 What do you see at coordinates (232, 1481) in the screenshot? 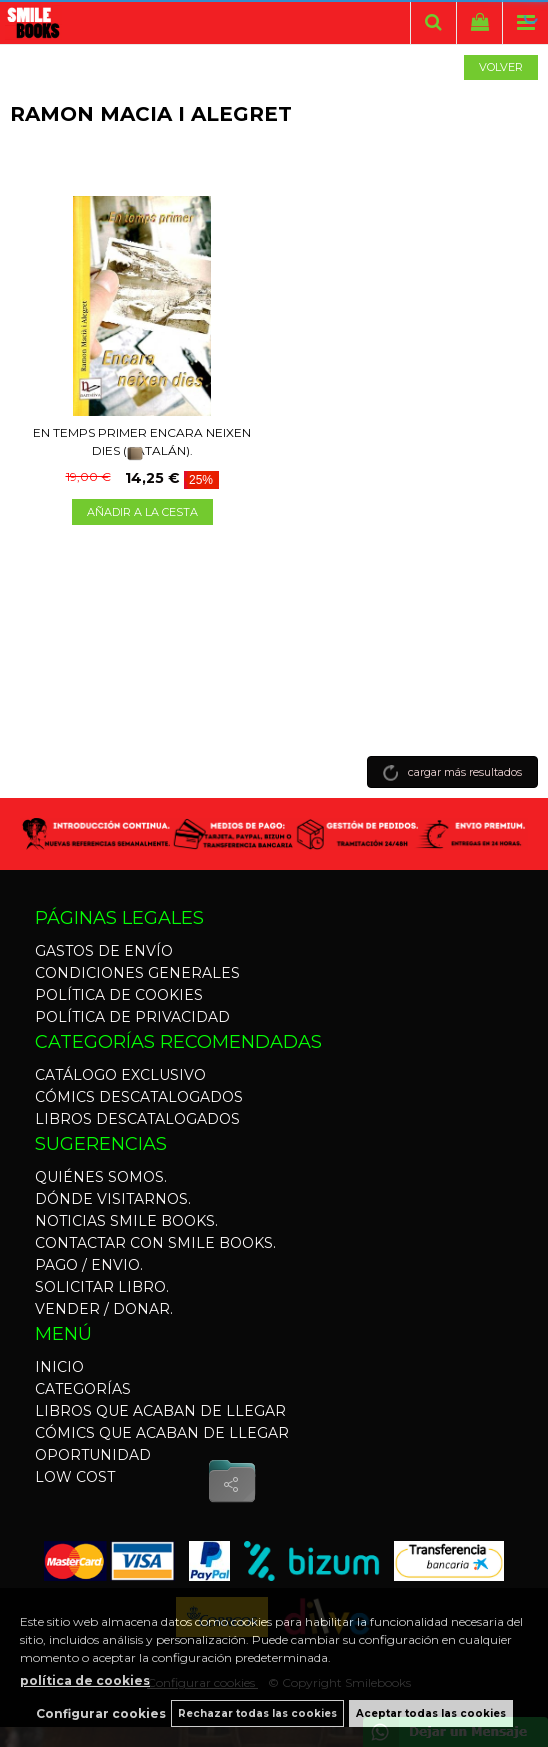
I see `open your public shared folder` at bounding box center [232, 1481].